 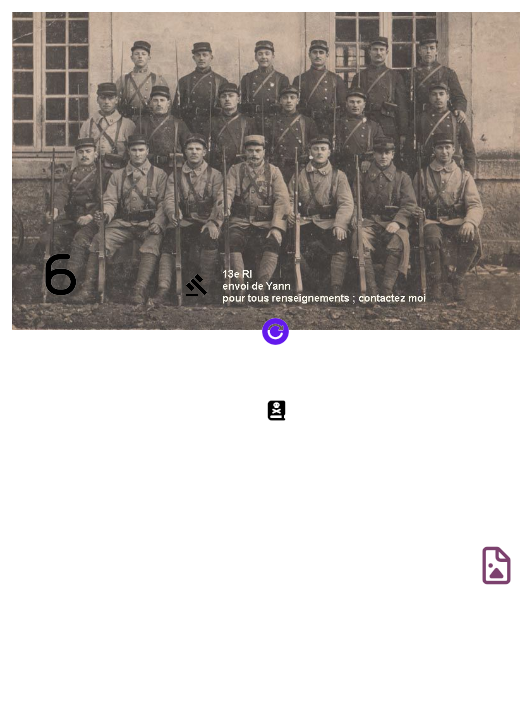 I want to click on indicates the number six in a list or count, so click(x=61, y=274).